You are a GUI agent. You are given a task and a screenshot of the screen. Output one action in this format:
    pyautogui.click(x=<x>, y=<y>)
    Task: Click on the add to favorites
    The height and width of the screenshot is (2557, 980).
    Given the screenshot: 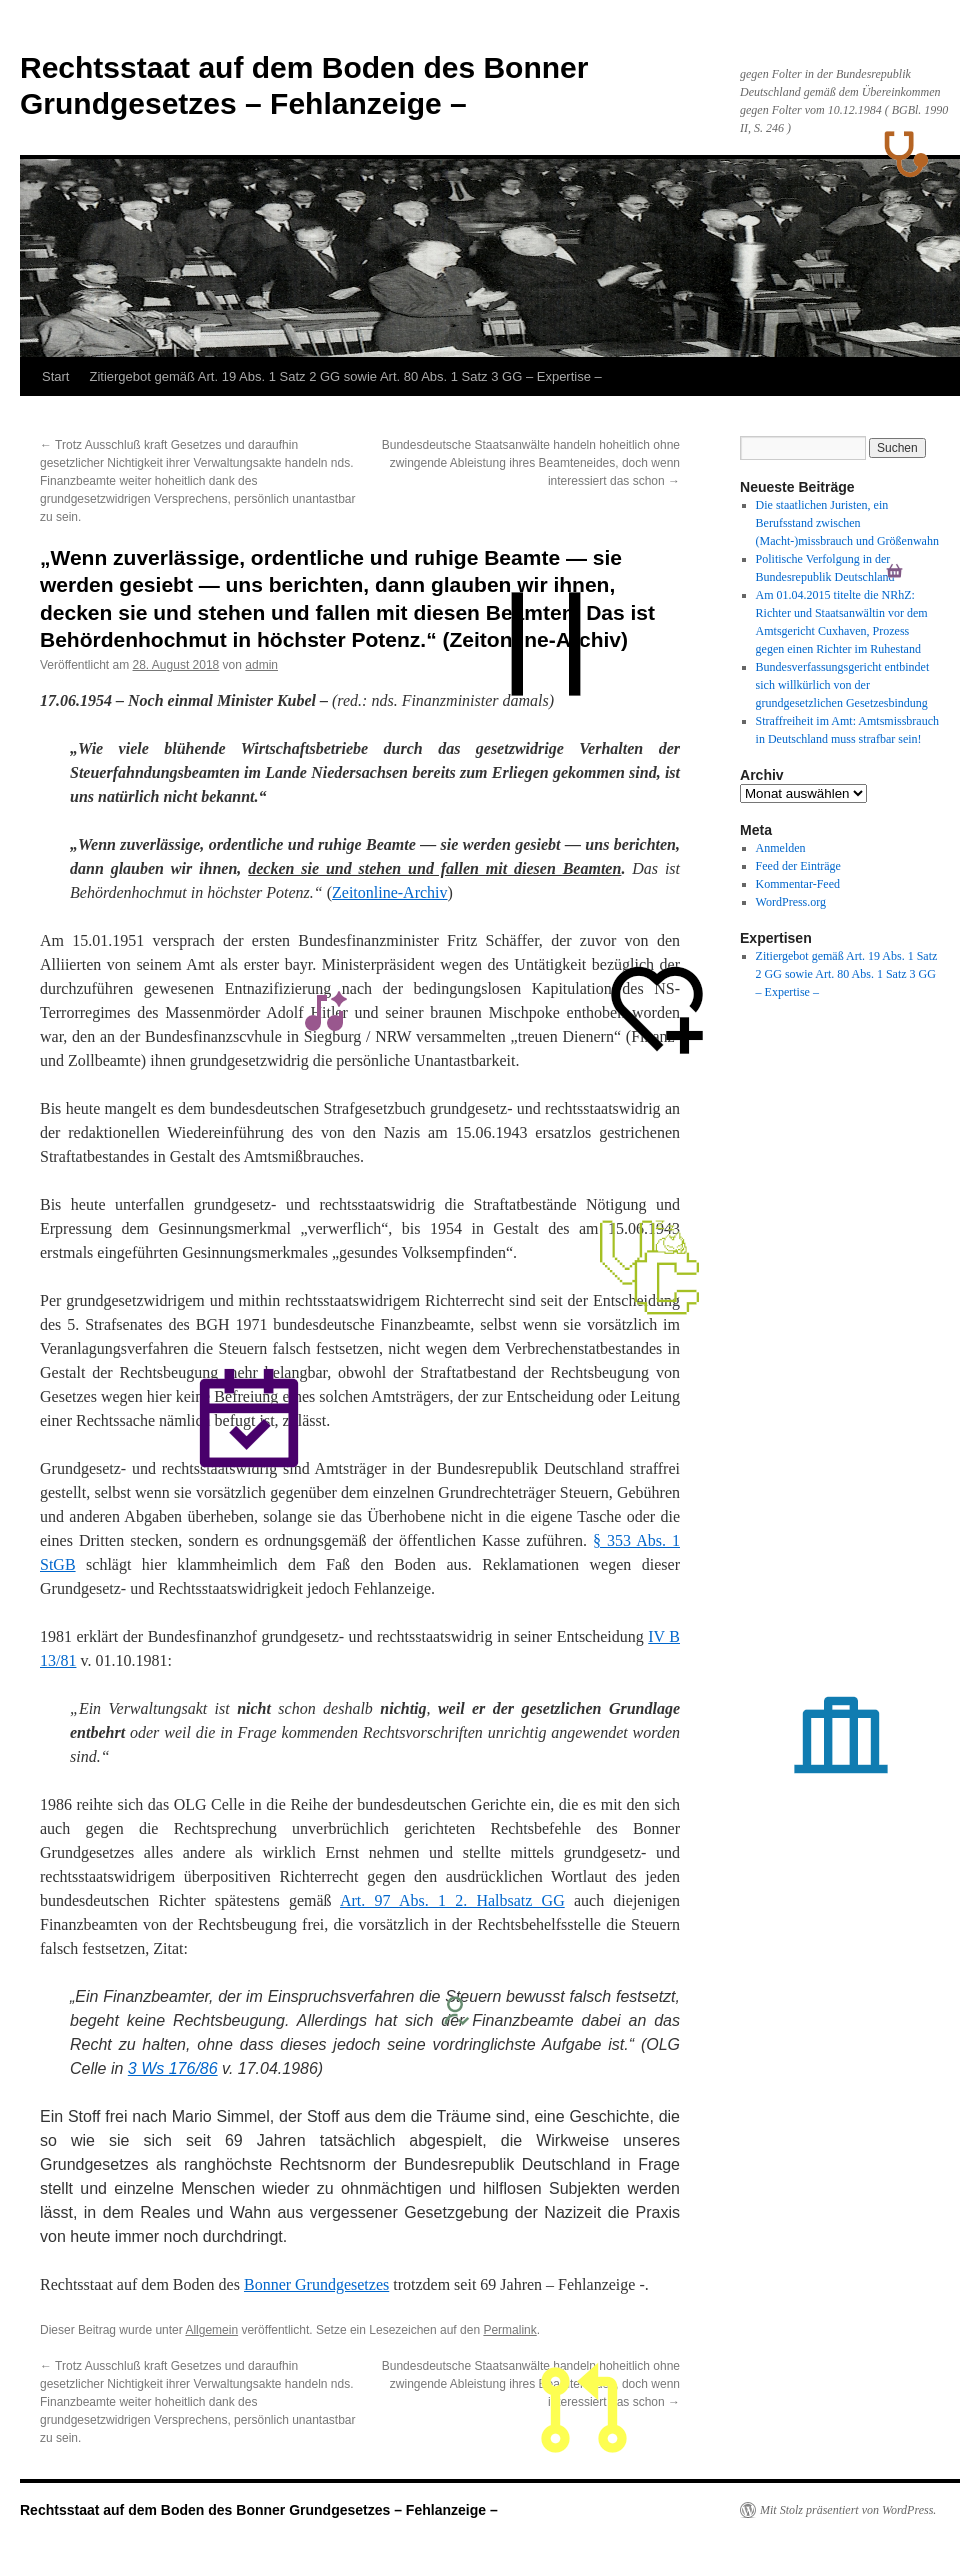 What is the action you would take?
    pyautogui.click(x=657, y=1008)
    